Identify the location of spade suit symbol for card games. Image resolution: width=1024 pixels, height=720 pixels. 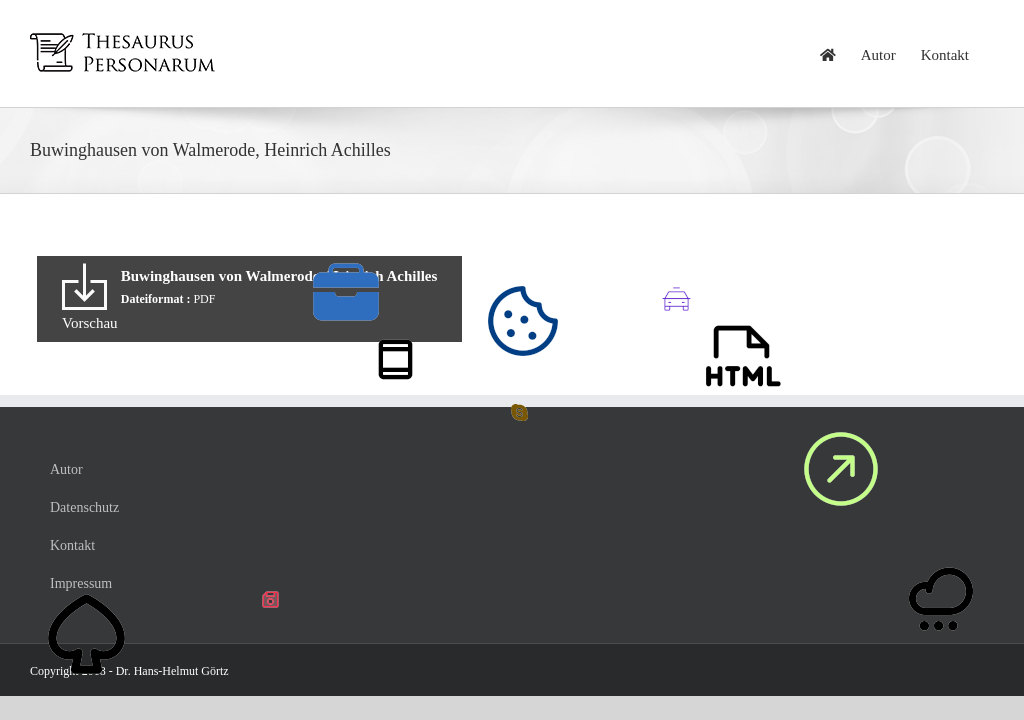
(86, 635).